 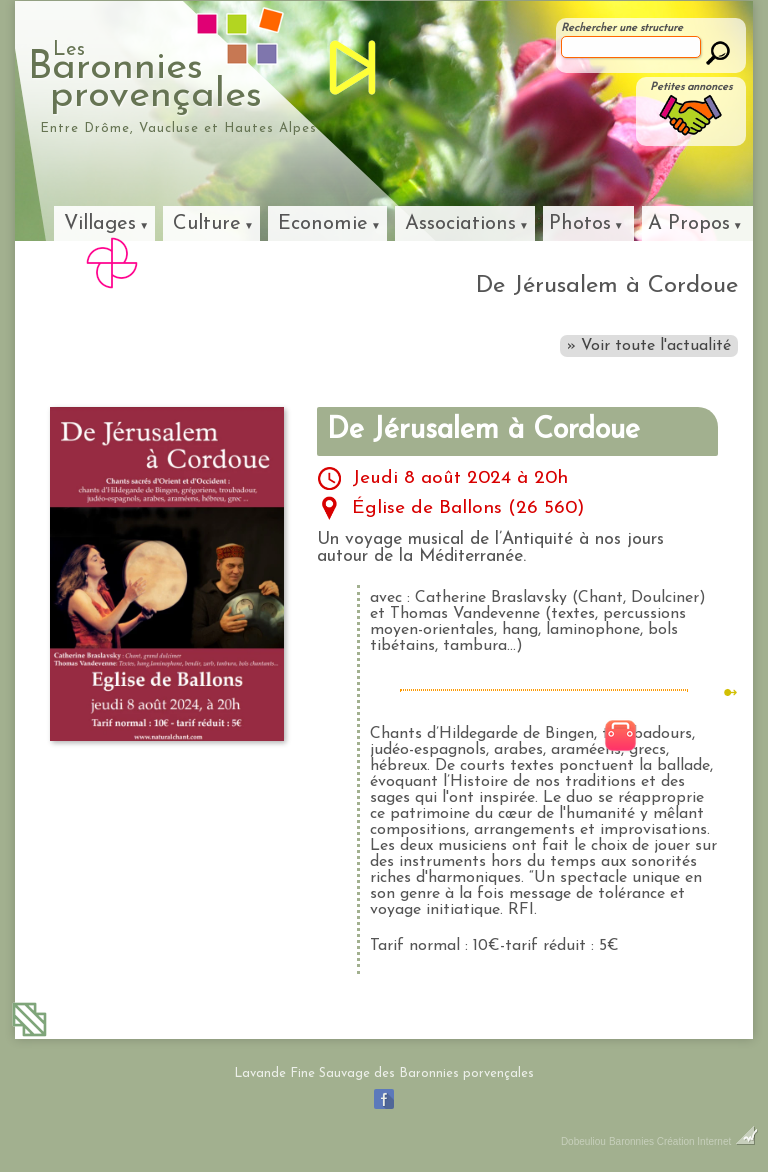 What do you see at coordinates (352, 67) in the screenshot?
I see `skip to the next track or video` at bounding box center [352, 67].